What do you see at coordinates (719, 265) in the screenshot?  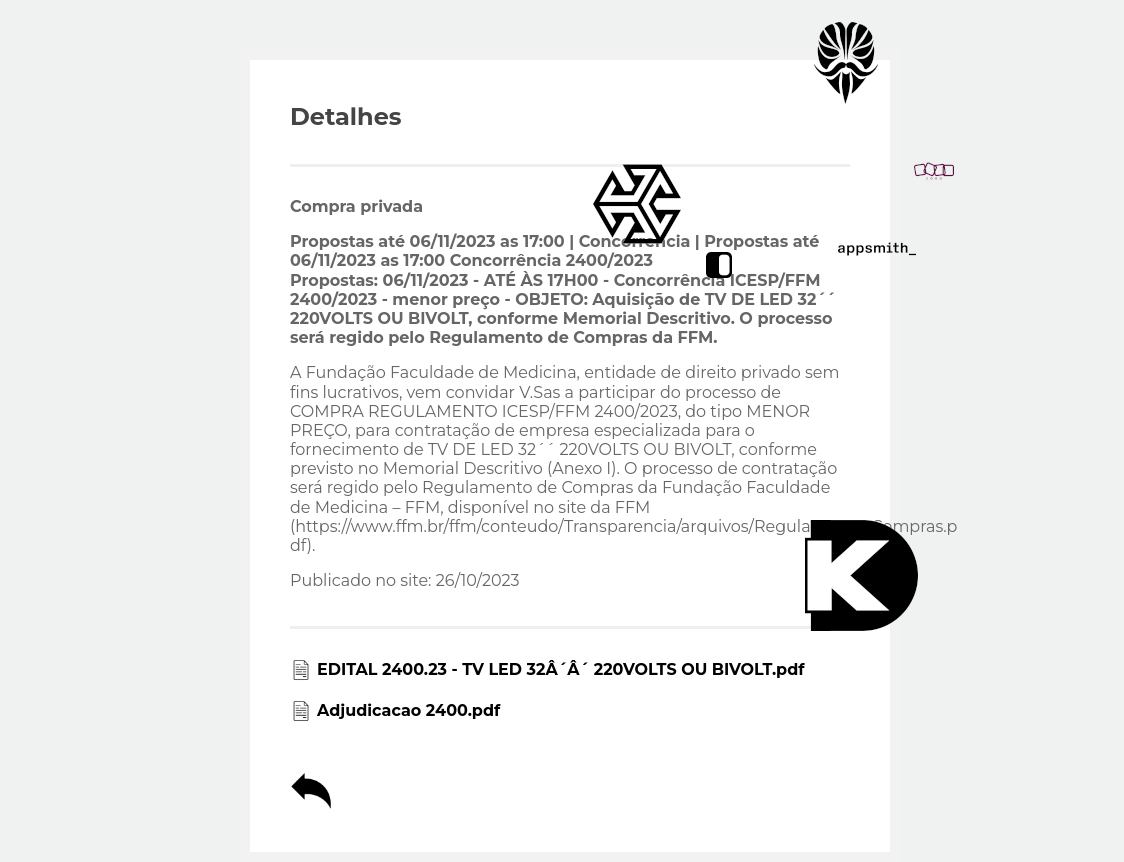 I see `open Fig terminal autocomplete app` at bounding box center [719, 265].